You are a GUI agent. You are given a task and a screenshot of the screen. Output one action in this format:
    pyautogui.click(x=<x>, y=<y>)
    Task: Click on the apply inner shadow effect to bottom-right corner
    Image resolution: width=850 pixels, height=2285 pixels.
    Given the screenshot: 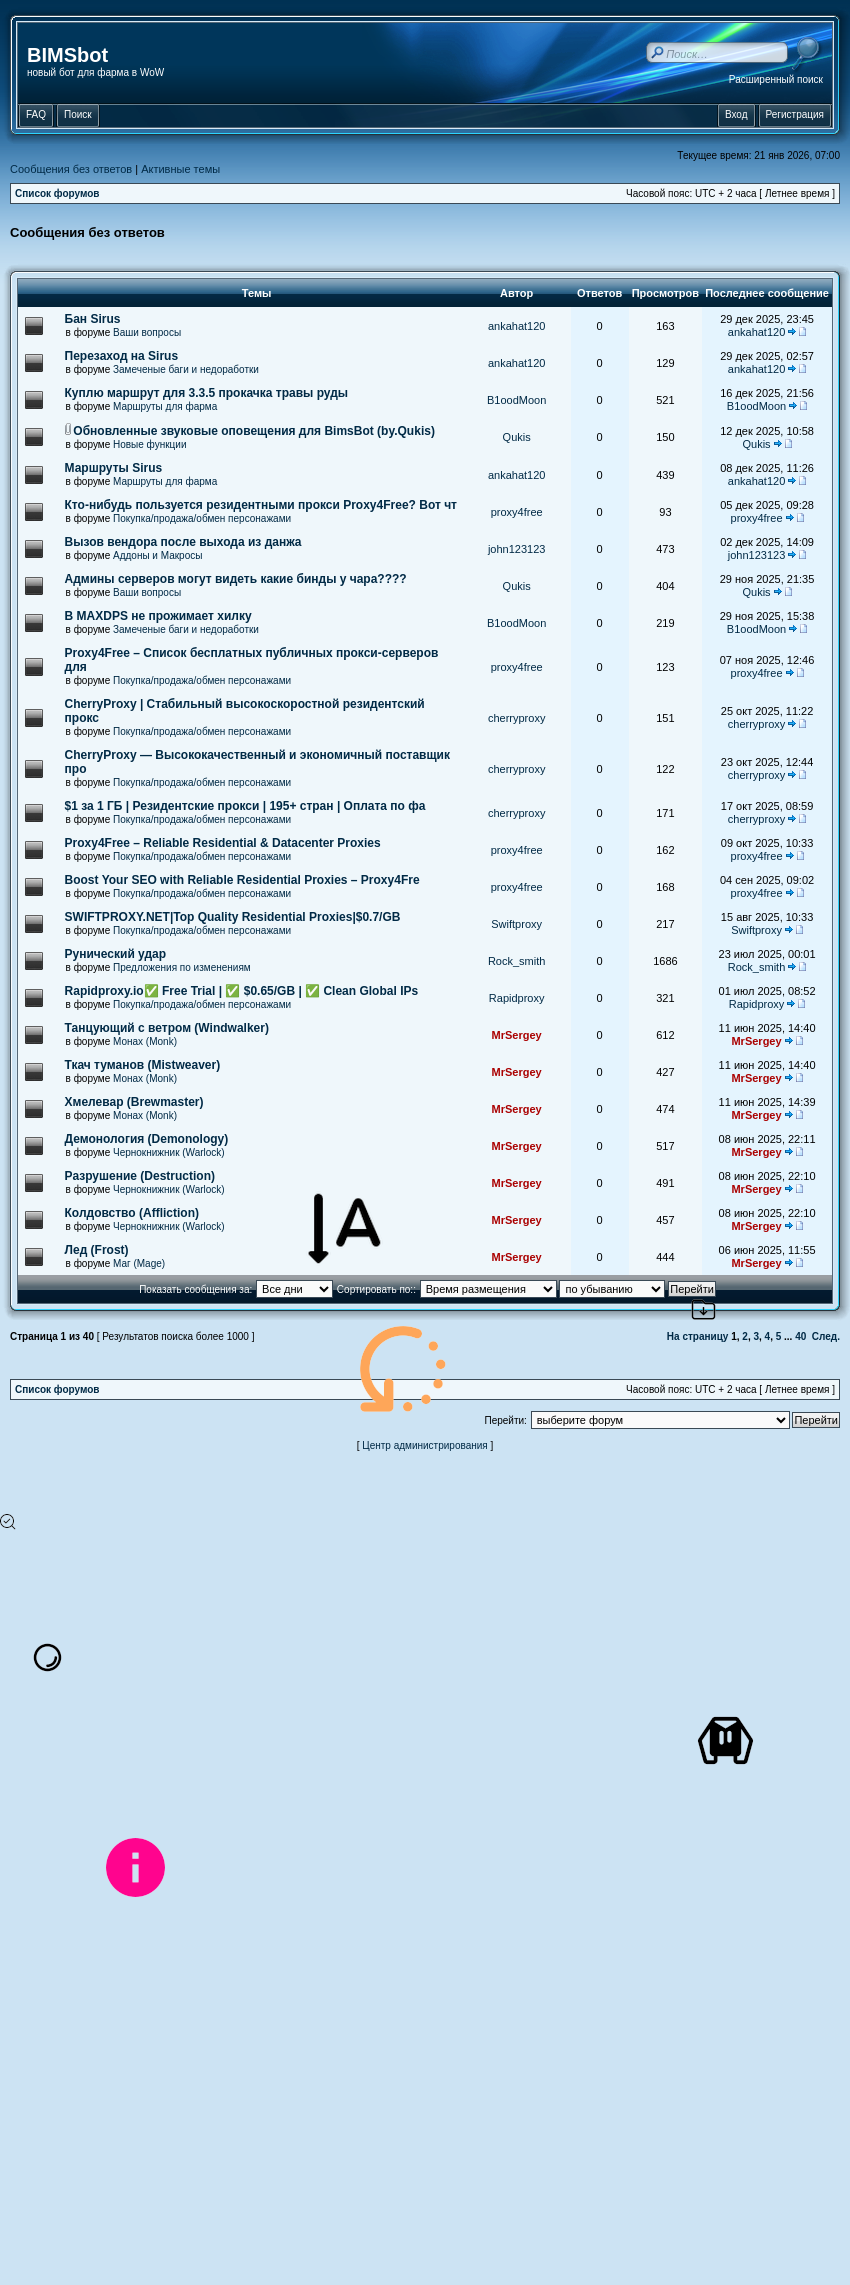 What is the action you would take?
    pyautogui.click(x=47, y=1657)
    